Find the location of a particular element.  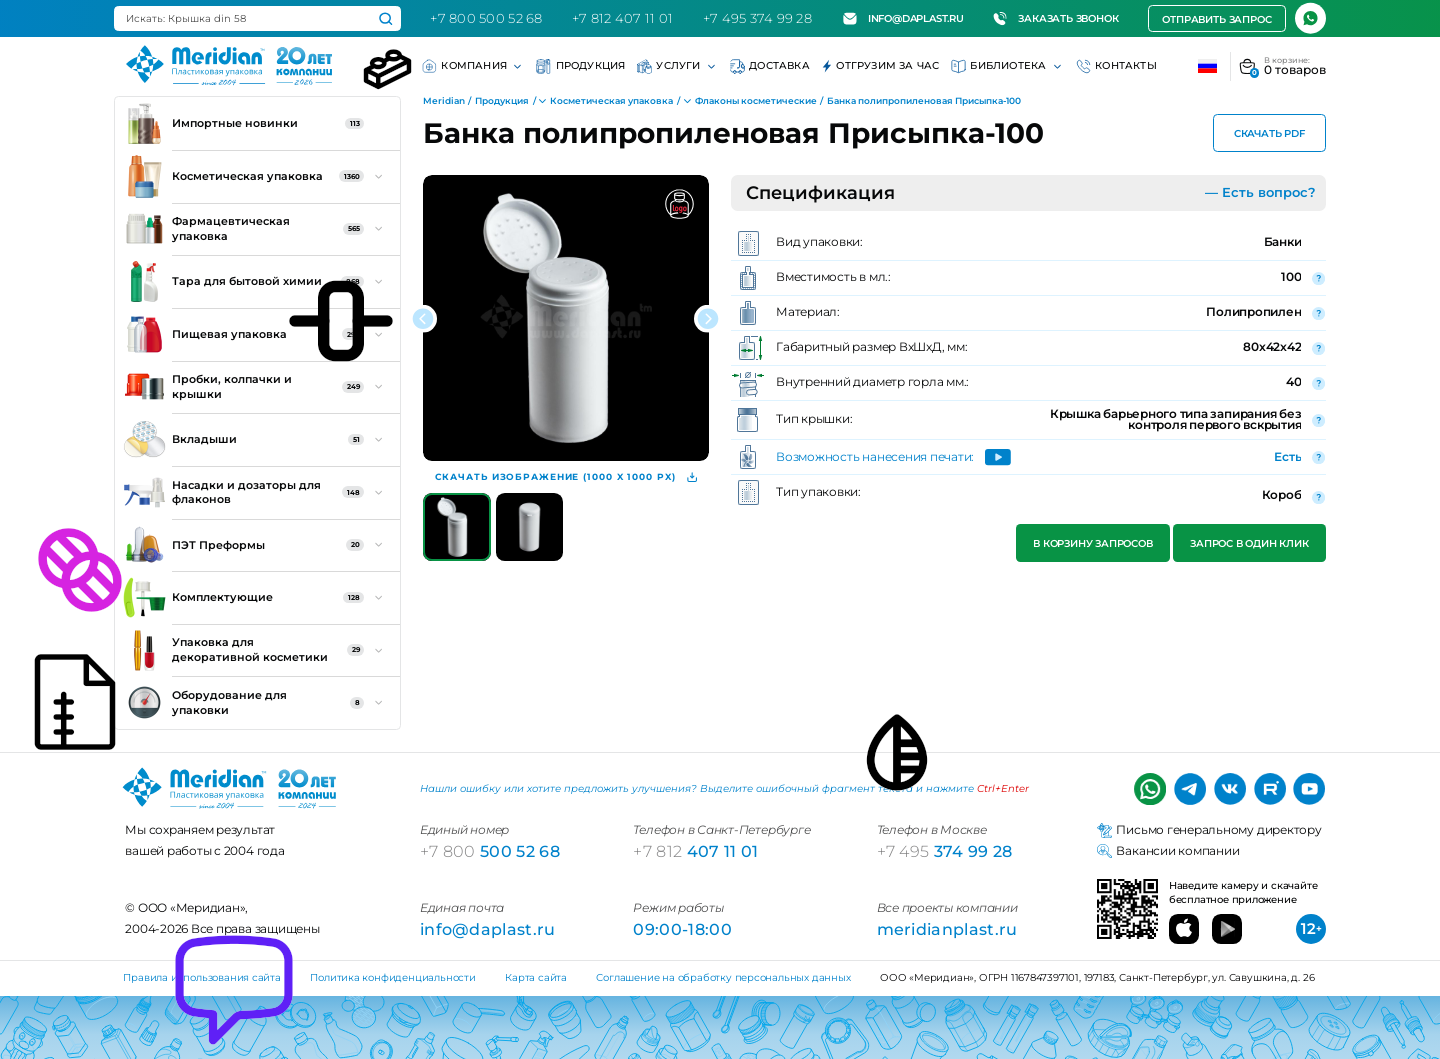

align selected element to vertical center is located at coordinates (341, 321).